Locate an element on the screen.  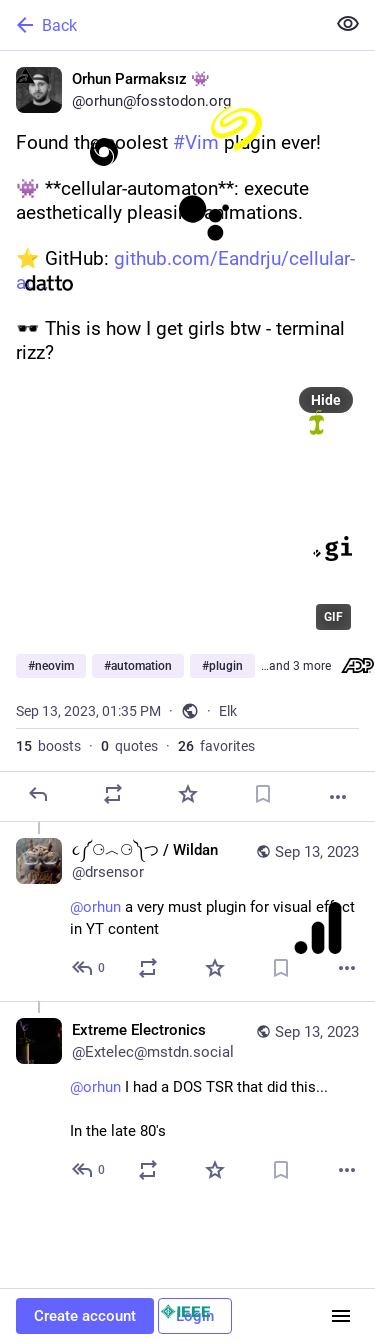
open Google Analytics dashboard is located at coordinates (318, 928).